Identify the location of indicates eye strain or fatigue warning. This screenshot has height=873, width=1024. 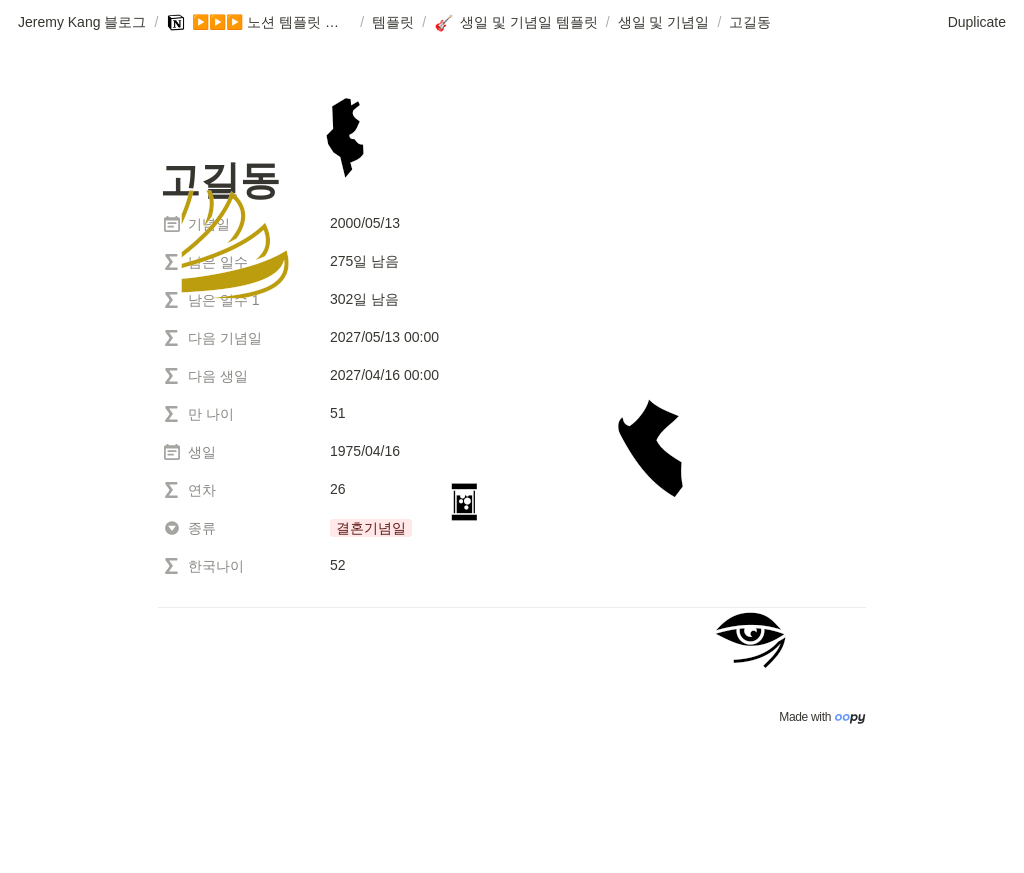
(750, 632).